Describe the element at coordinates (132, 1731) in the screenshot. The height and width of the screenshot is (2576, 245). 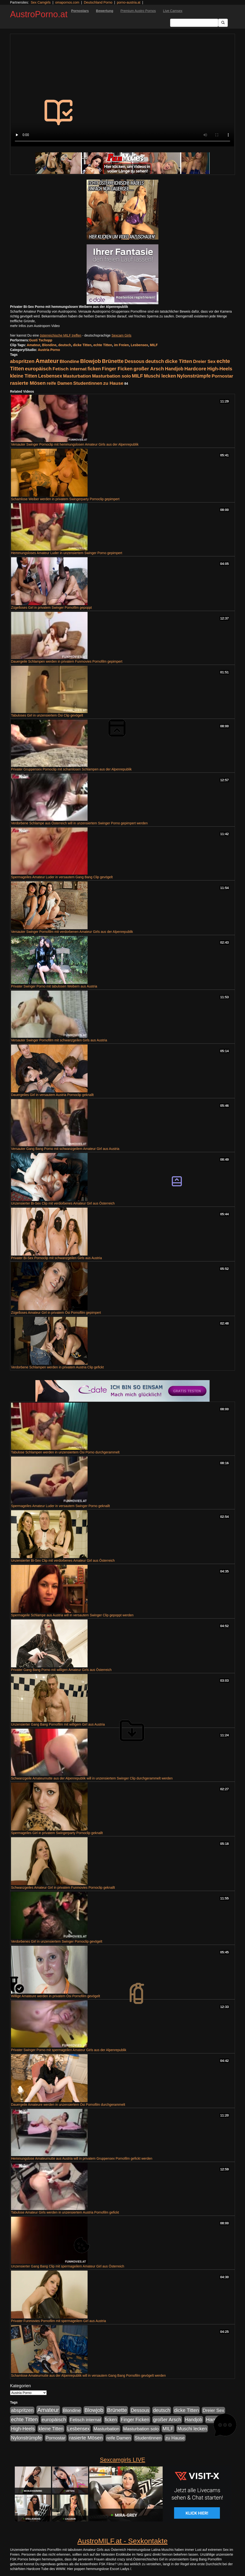
I see `download to folder` at that location.